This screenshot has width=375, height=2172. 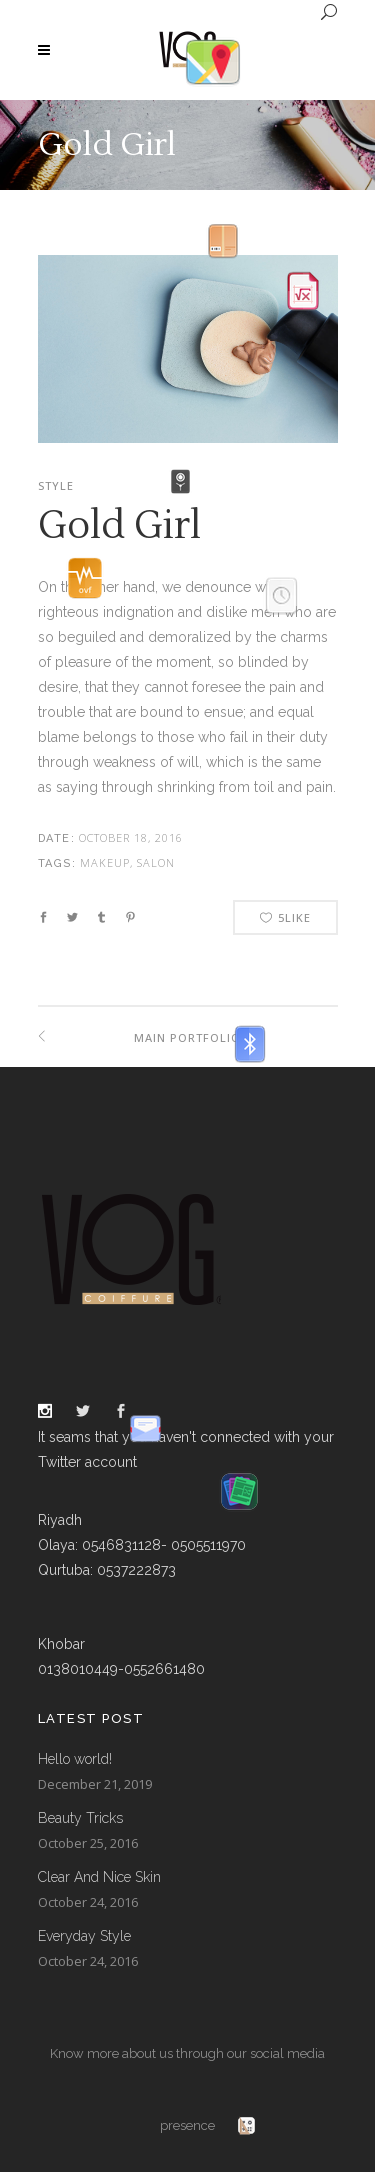 I want to click on open pdf arranger app, so click(x=239, y=1491).